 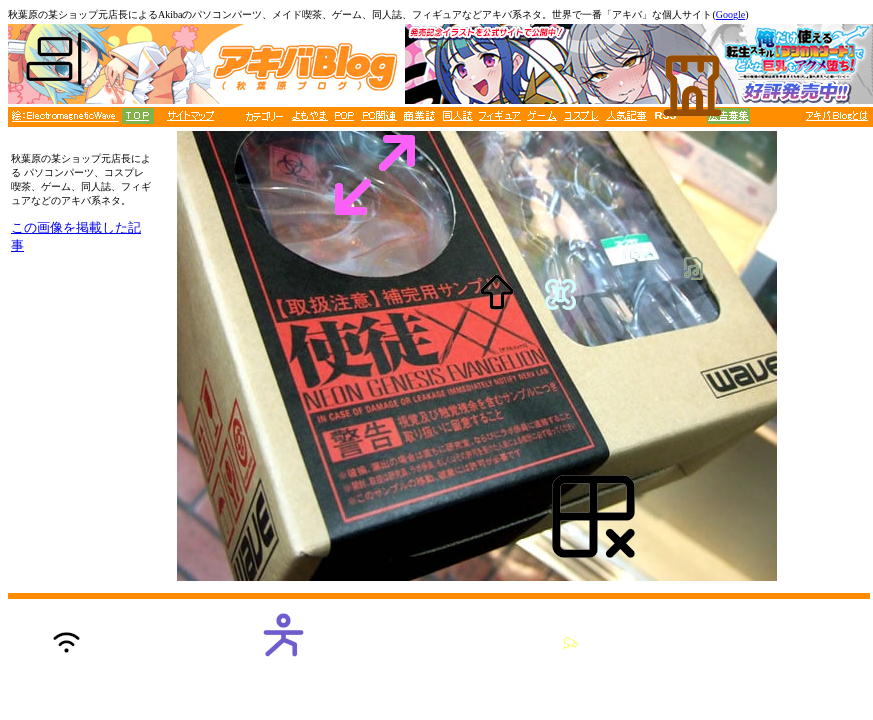 What do you see at coordinates (593, 516) in the screenshot?
I see `remove a grid item or tile` at bounding box center [593, 516].